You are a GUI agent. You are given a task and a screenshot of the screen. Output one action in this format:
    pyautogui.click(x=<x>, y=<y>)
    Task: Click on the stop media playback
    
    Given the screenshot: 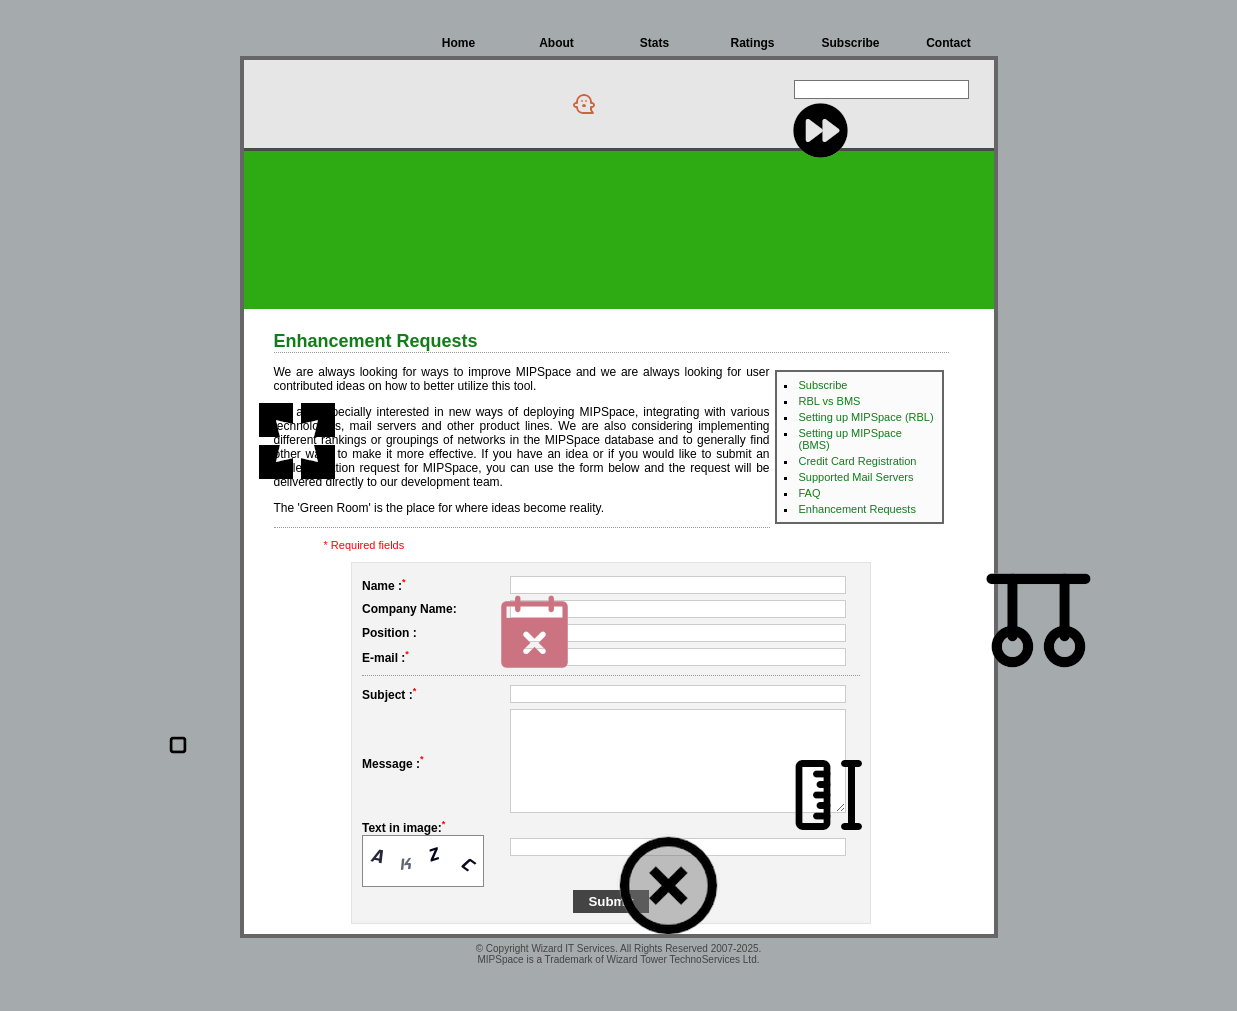 What is the action you would take?
    pyautogui.click(x=178, y=745)
    